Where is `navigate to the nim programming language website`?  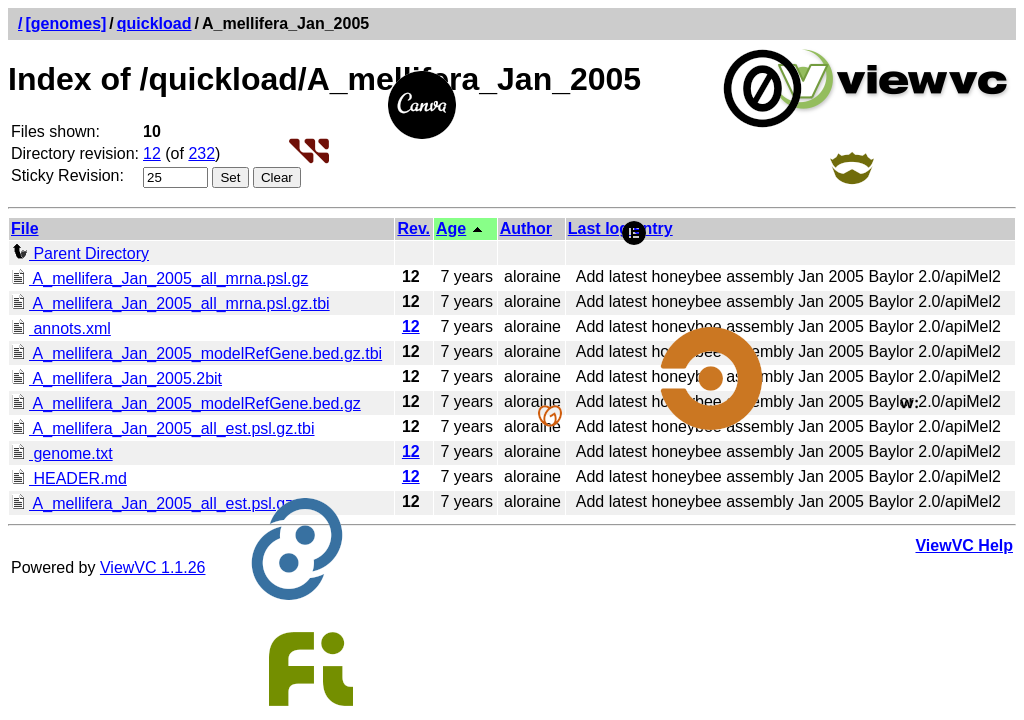 navigate to the nim programming language website is located at coordinates (852, 168).